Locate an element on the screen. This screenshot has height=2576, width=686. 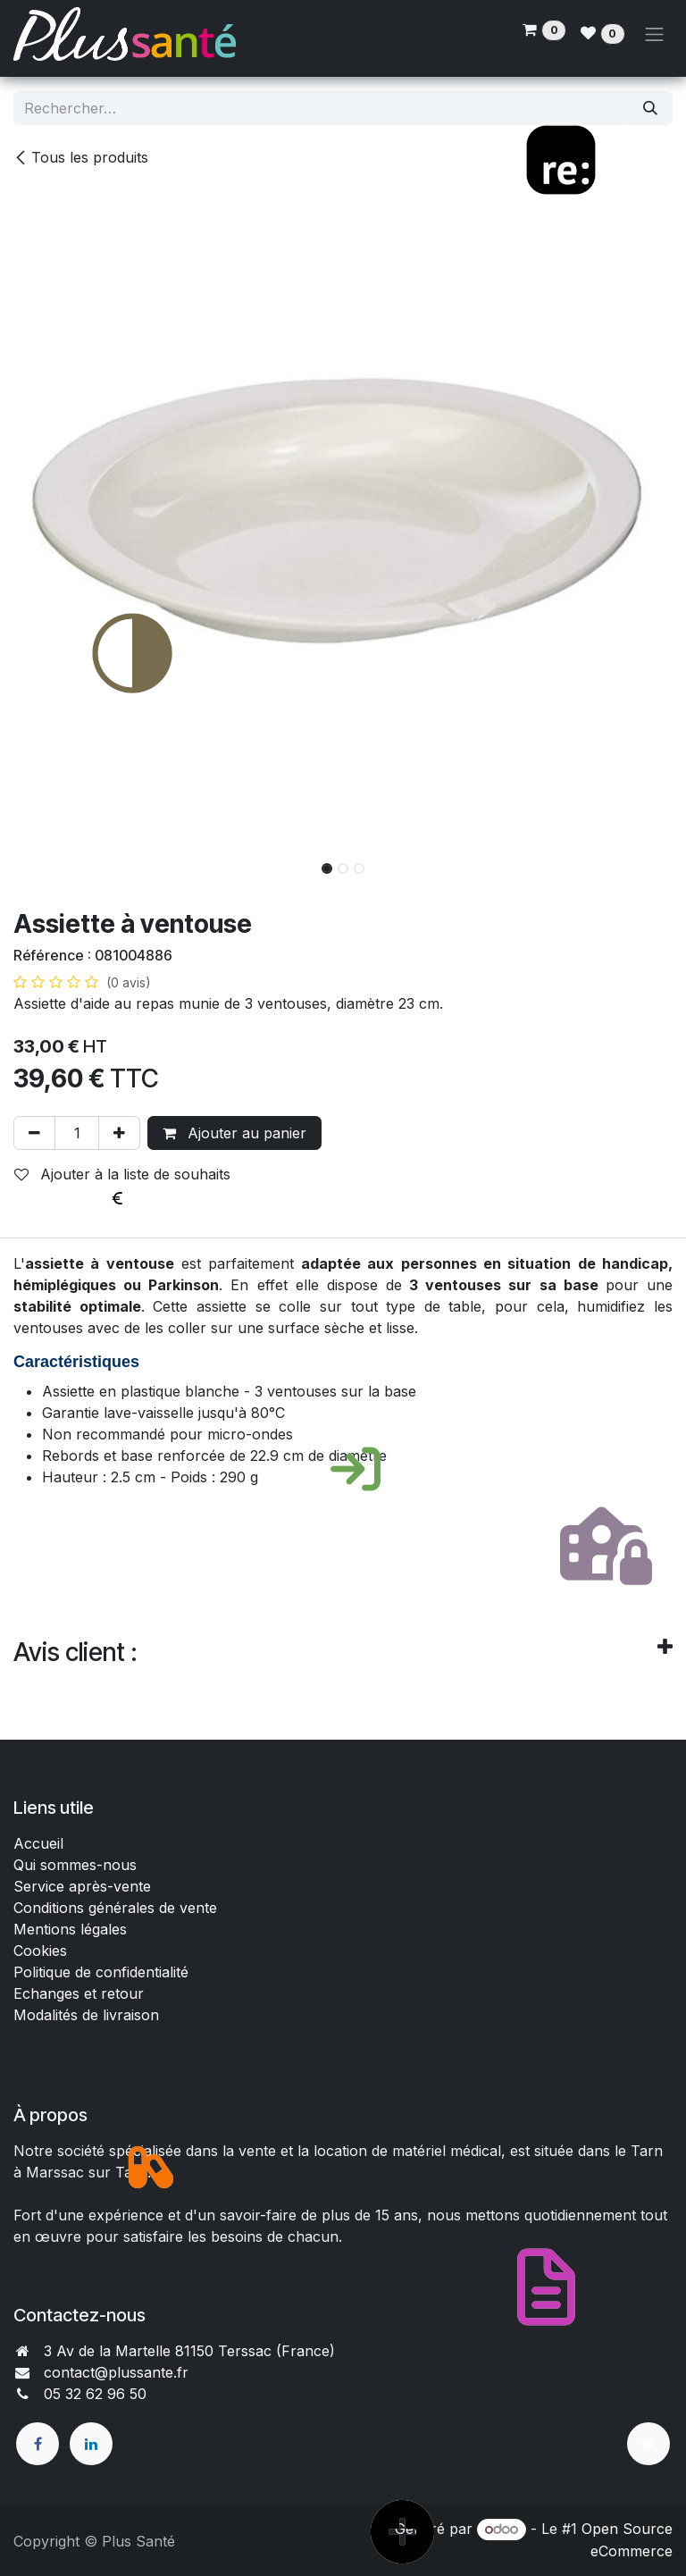
indicates a locked or secured school facility is located at coordinates (606, 1543).